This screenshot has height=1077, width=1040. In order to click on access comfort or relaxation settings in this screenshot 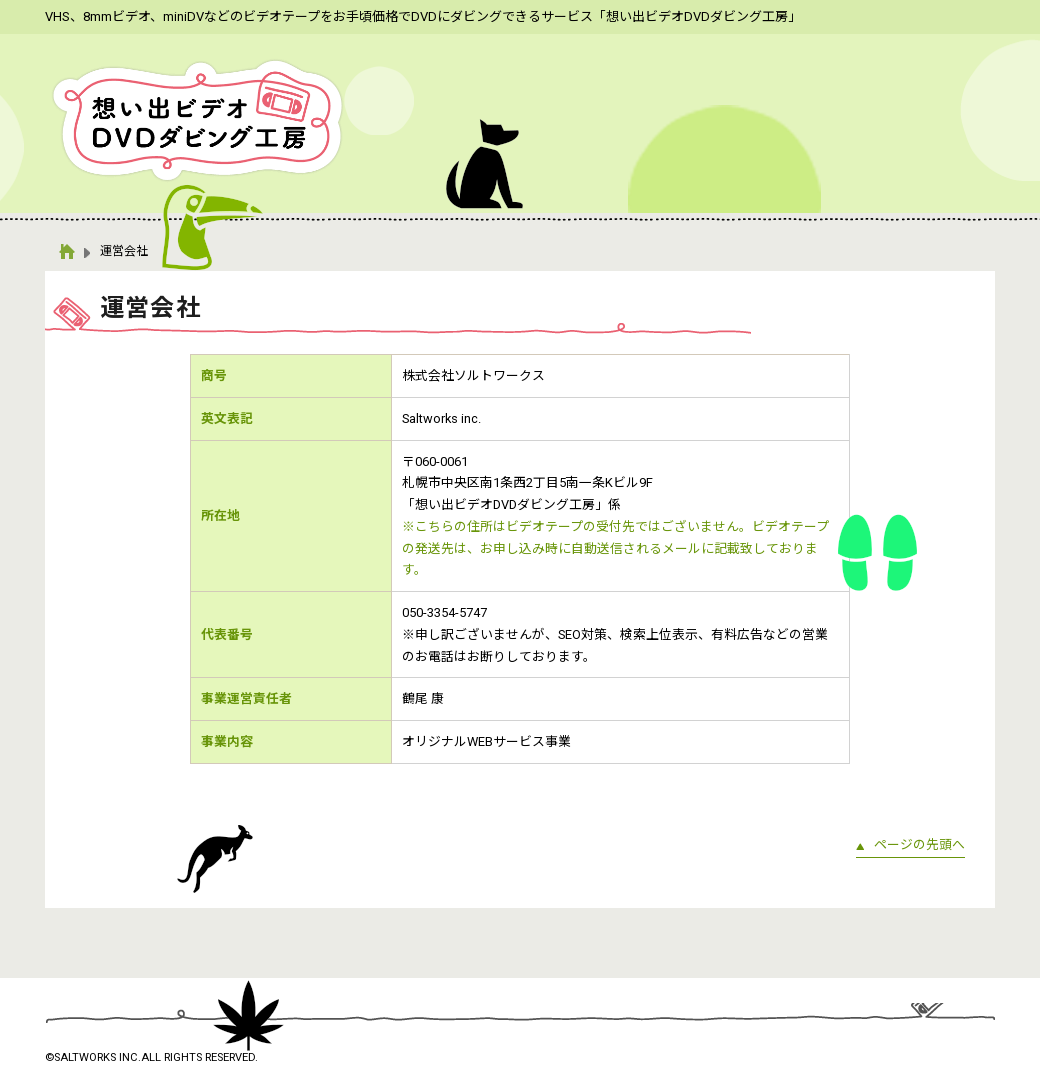, I will do `click(877, 551)`.